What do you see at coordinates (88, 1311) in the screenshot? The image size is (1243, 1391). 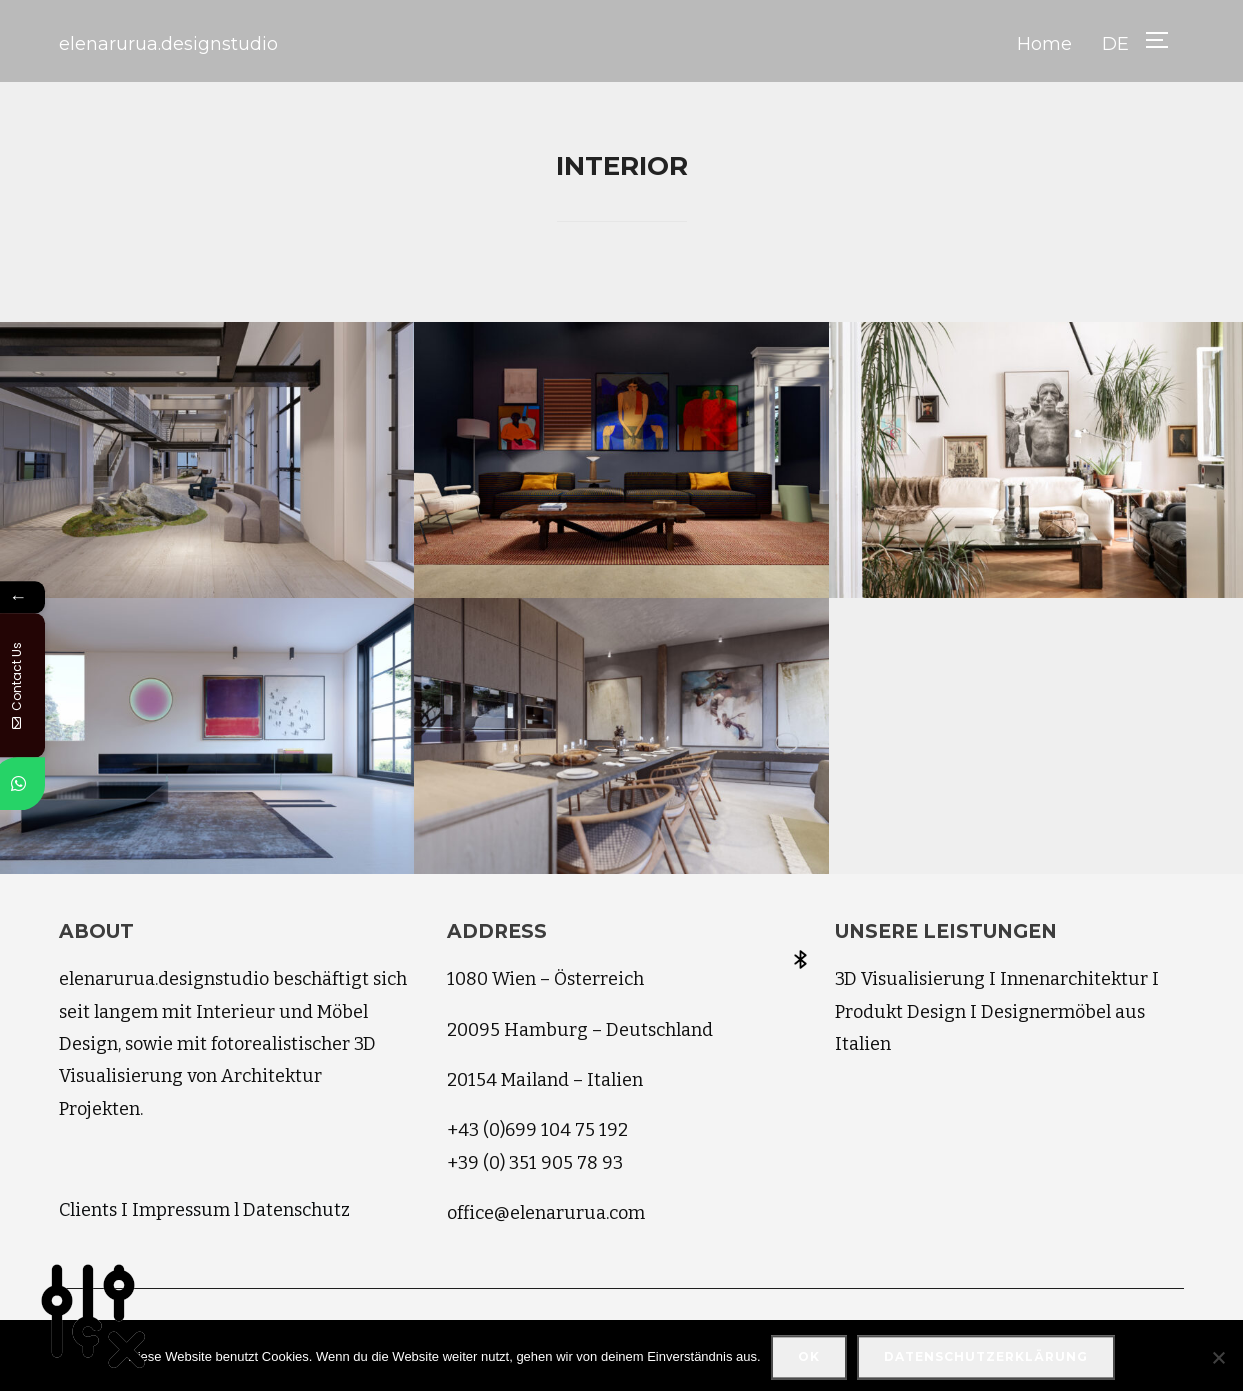 I see `clear all filter settings` at bounding box center [88, 1311].